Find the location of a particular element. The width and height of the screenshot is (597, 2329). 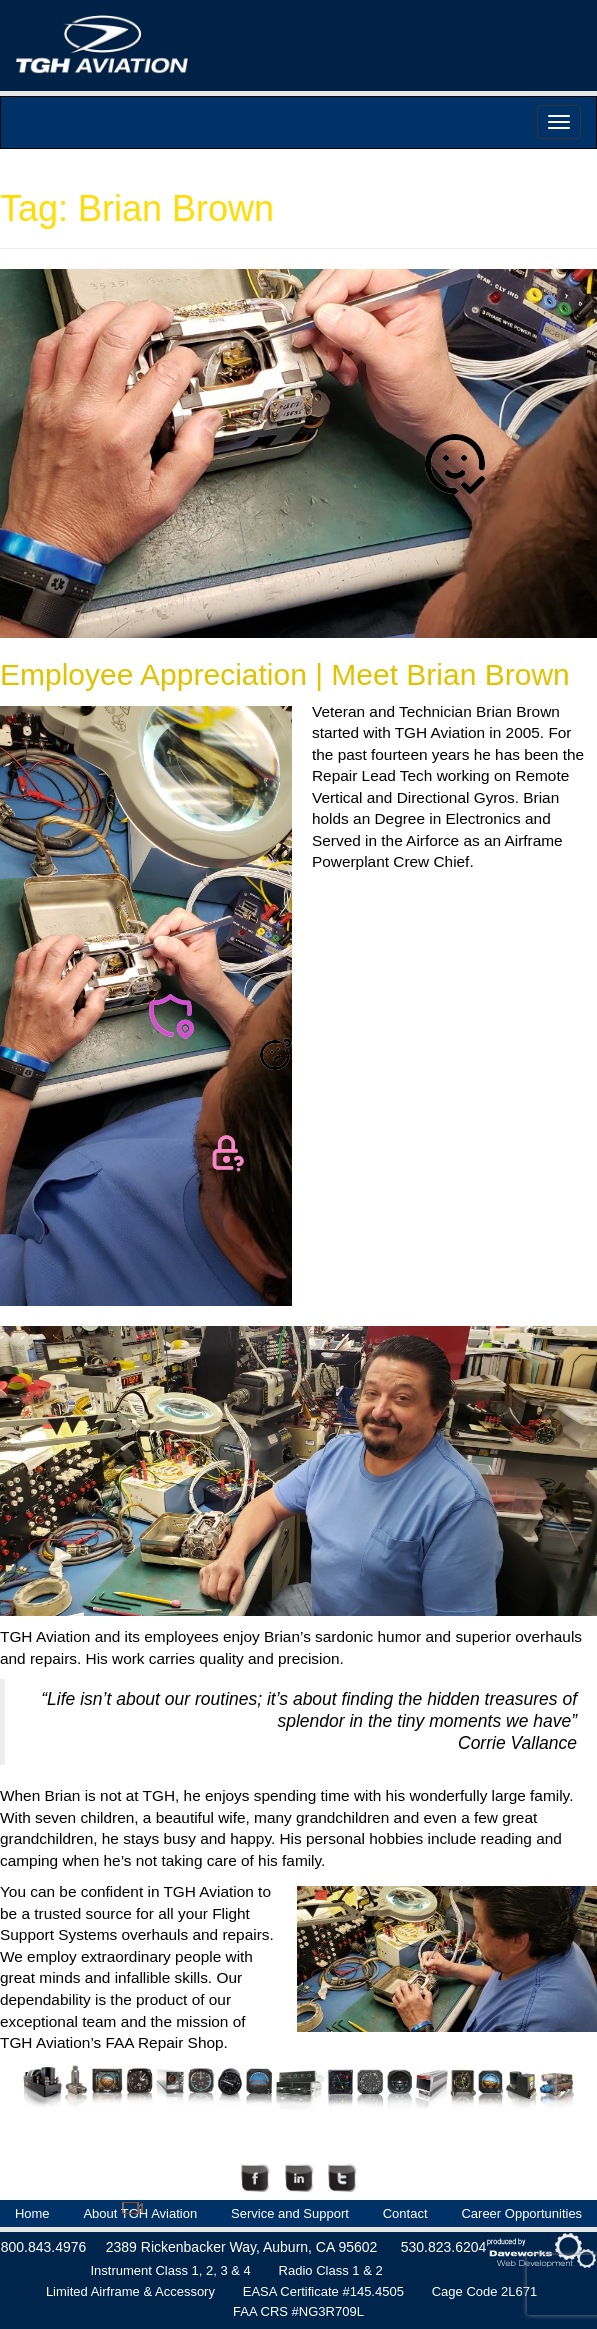

set a secure location or safe zone is located at coordinates (170, 1015).